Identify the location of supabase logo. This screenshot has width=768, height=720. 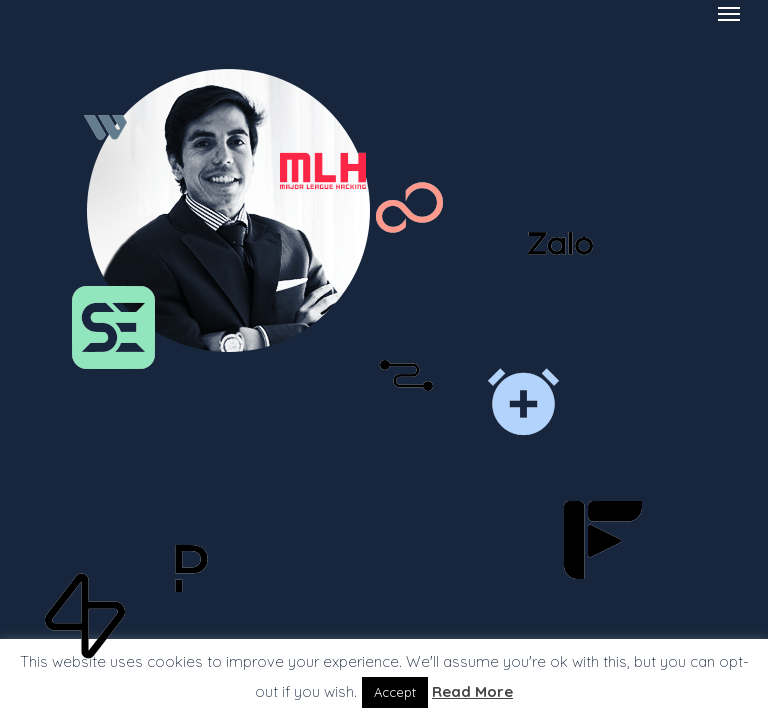
(85, 616).